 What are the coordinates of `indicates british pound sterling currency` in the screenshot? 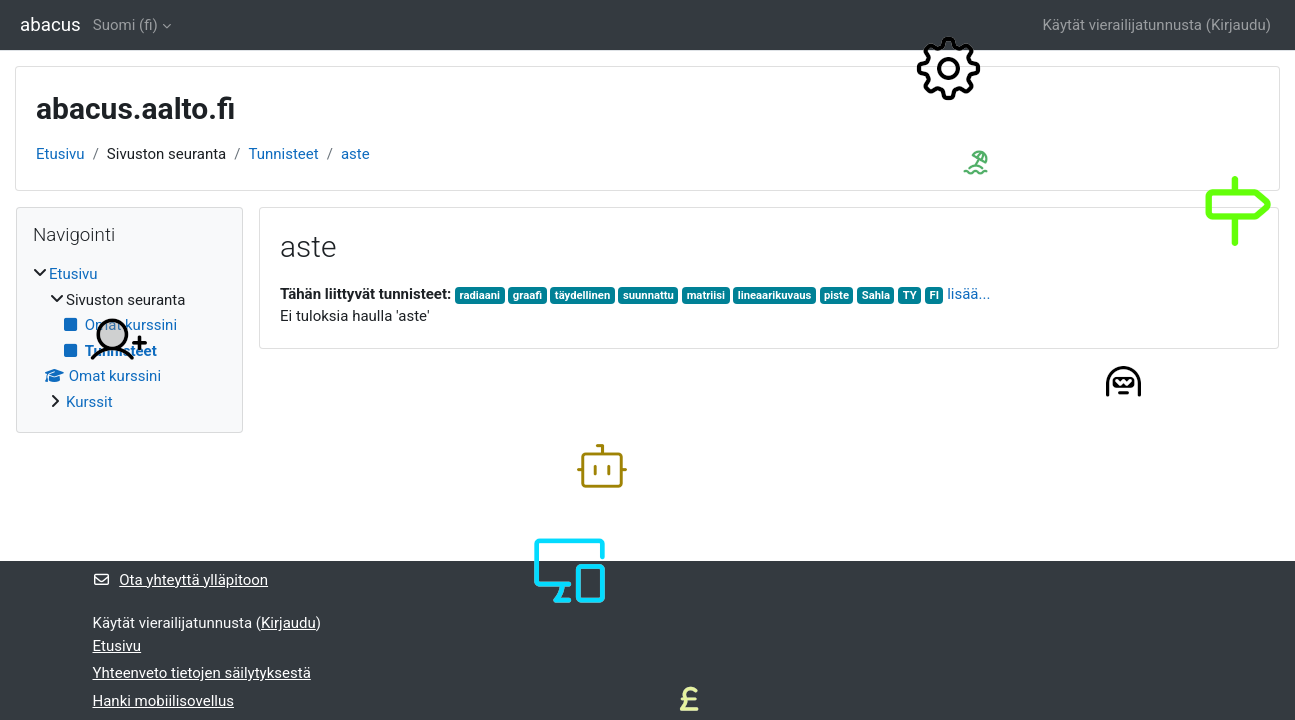 It's located at (689, 698).